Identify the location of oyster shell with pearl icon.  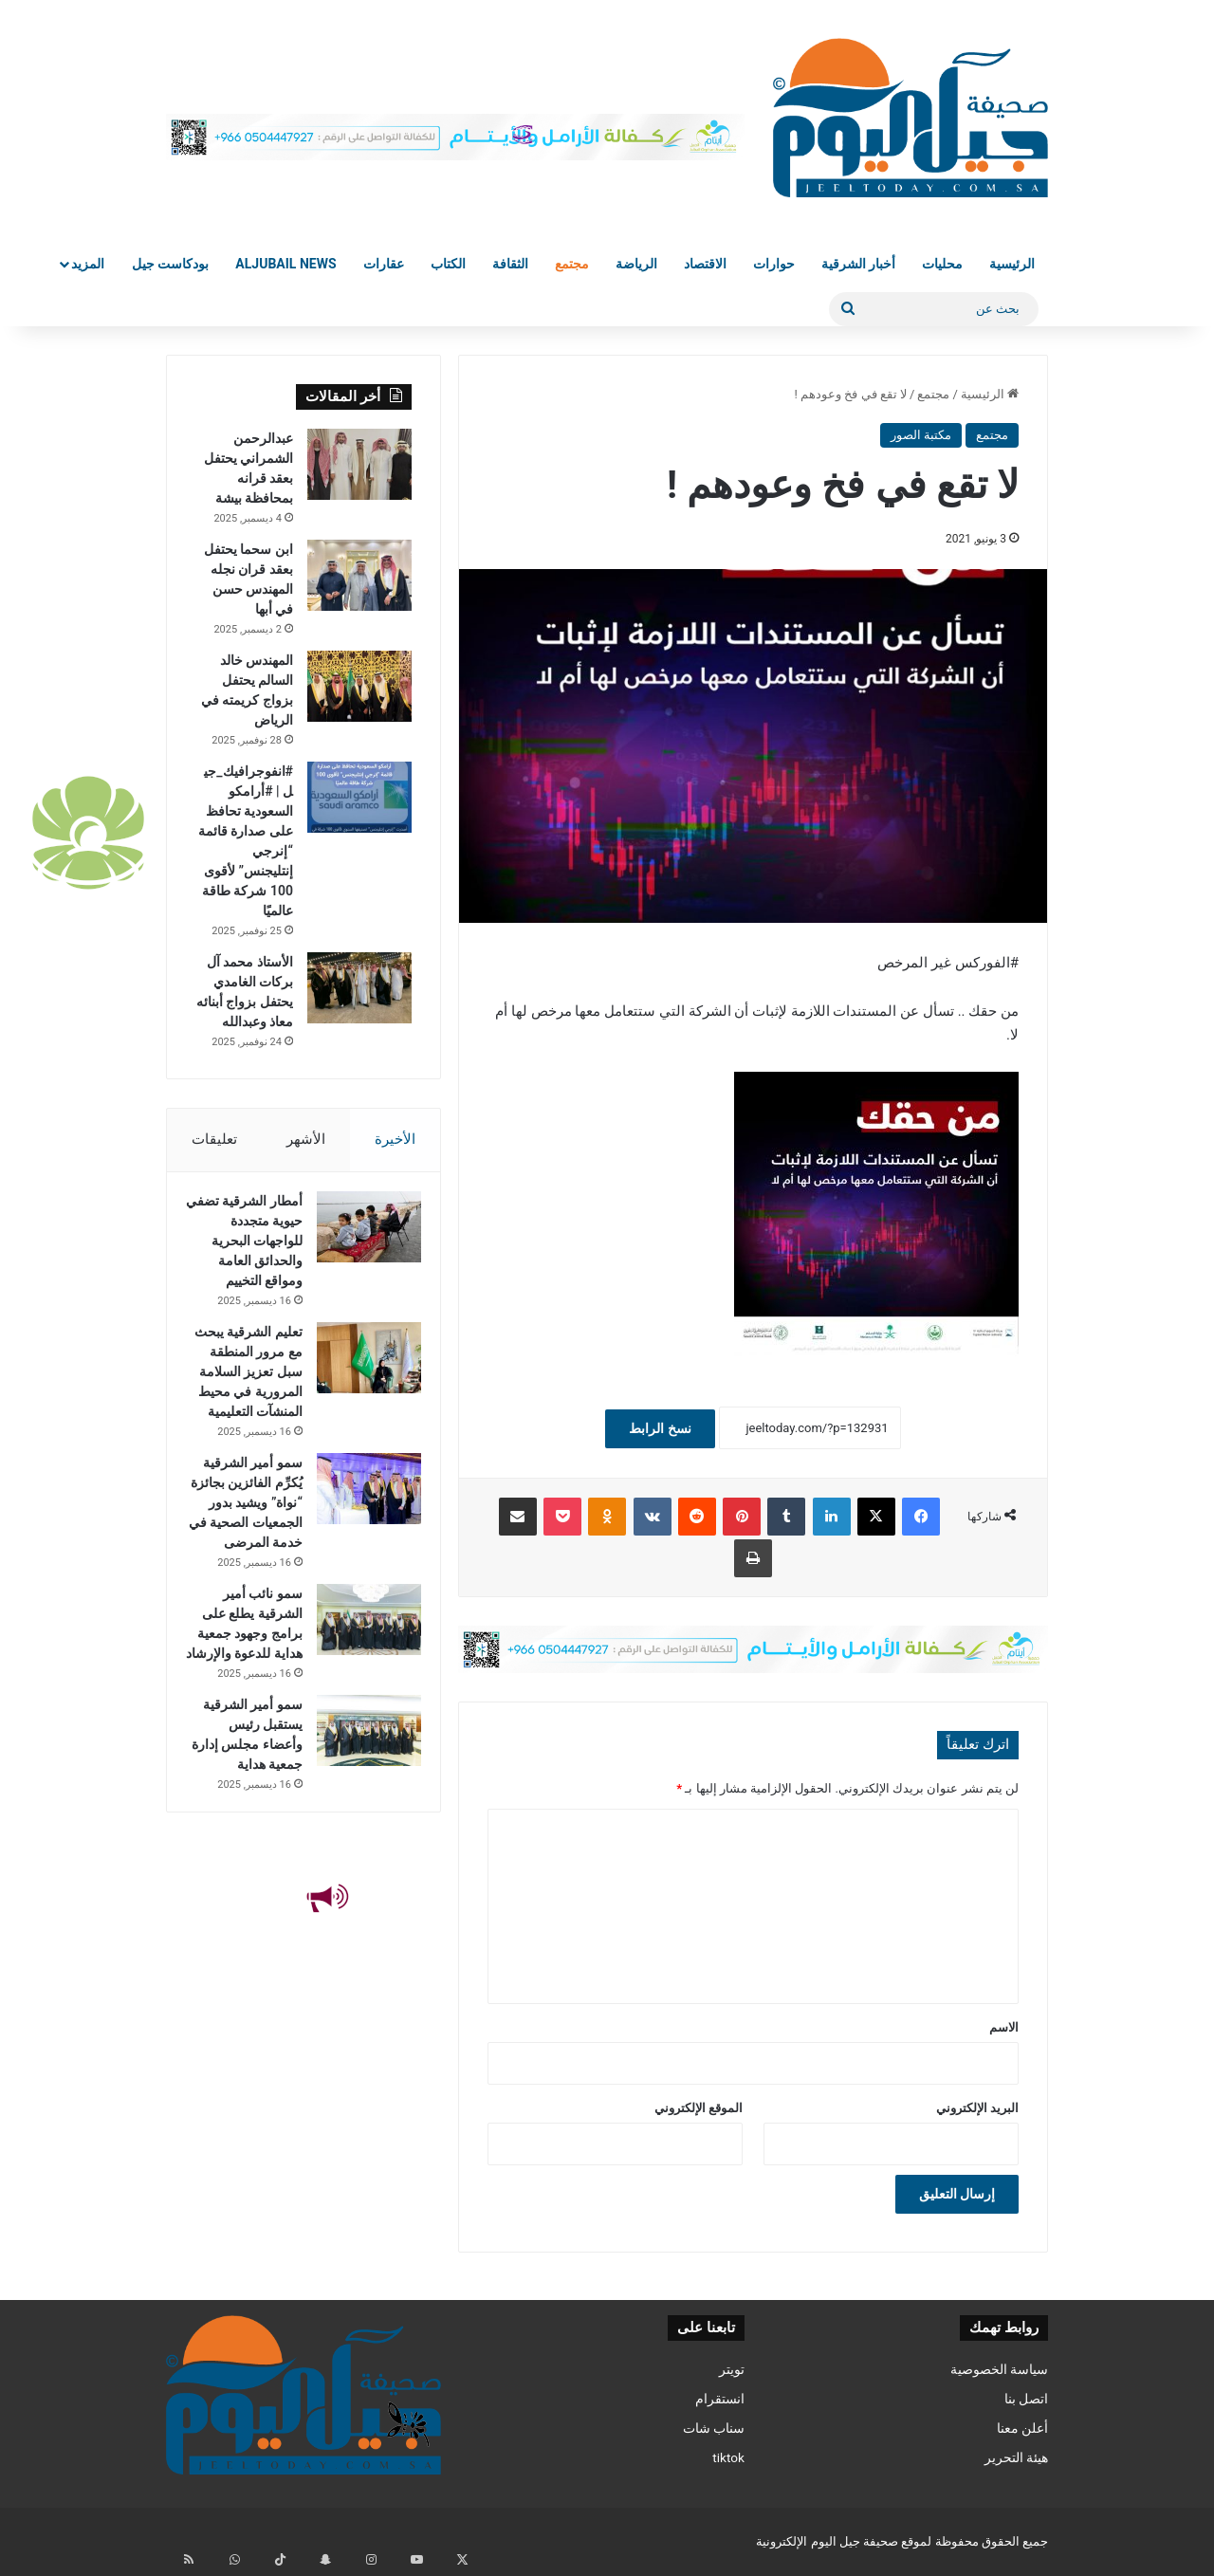
(88, 833).